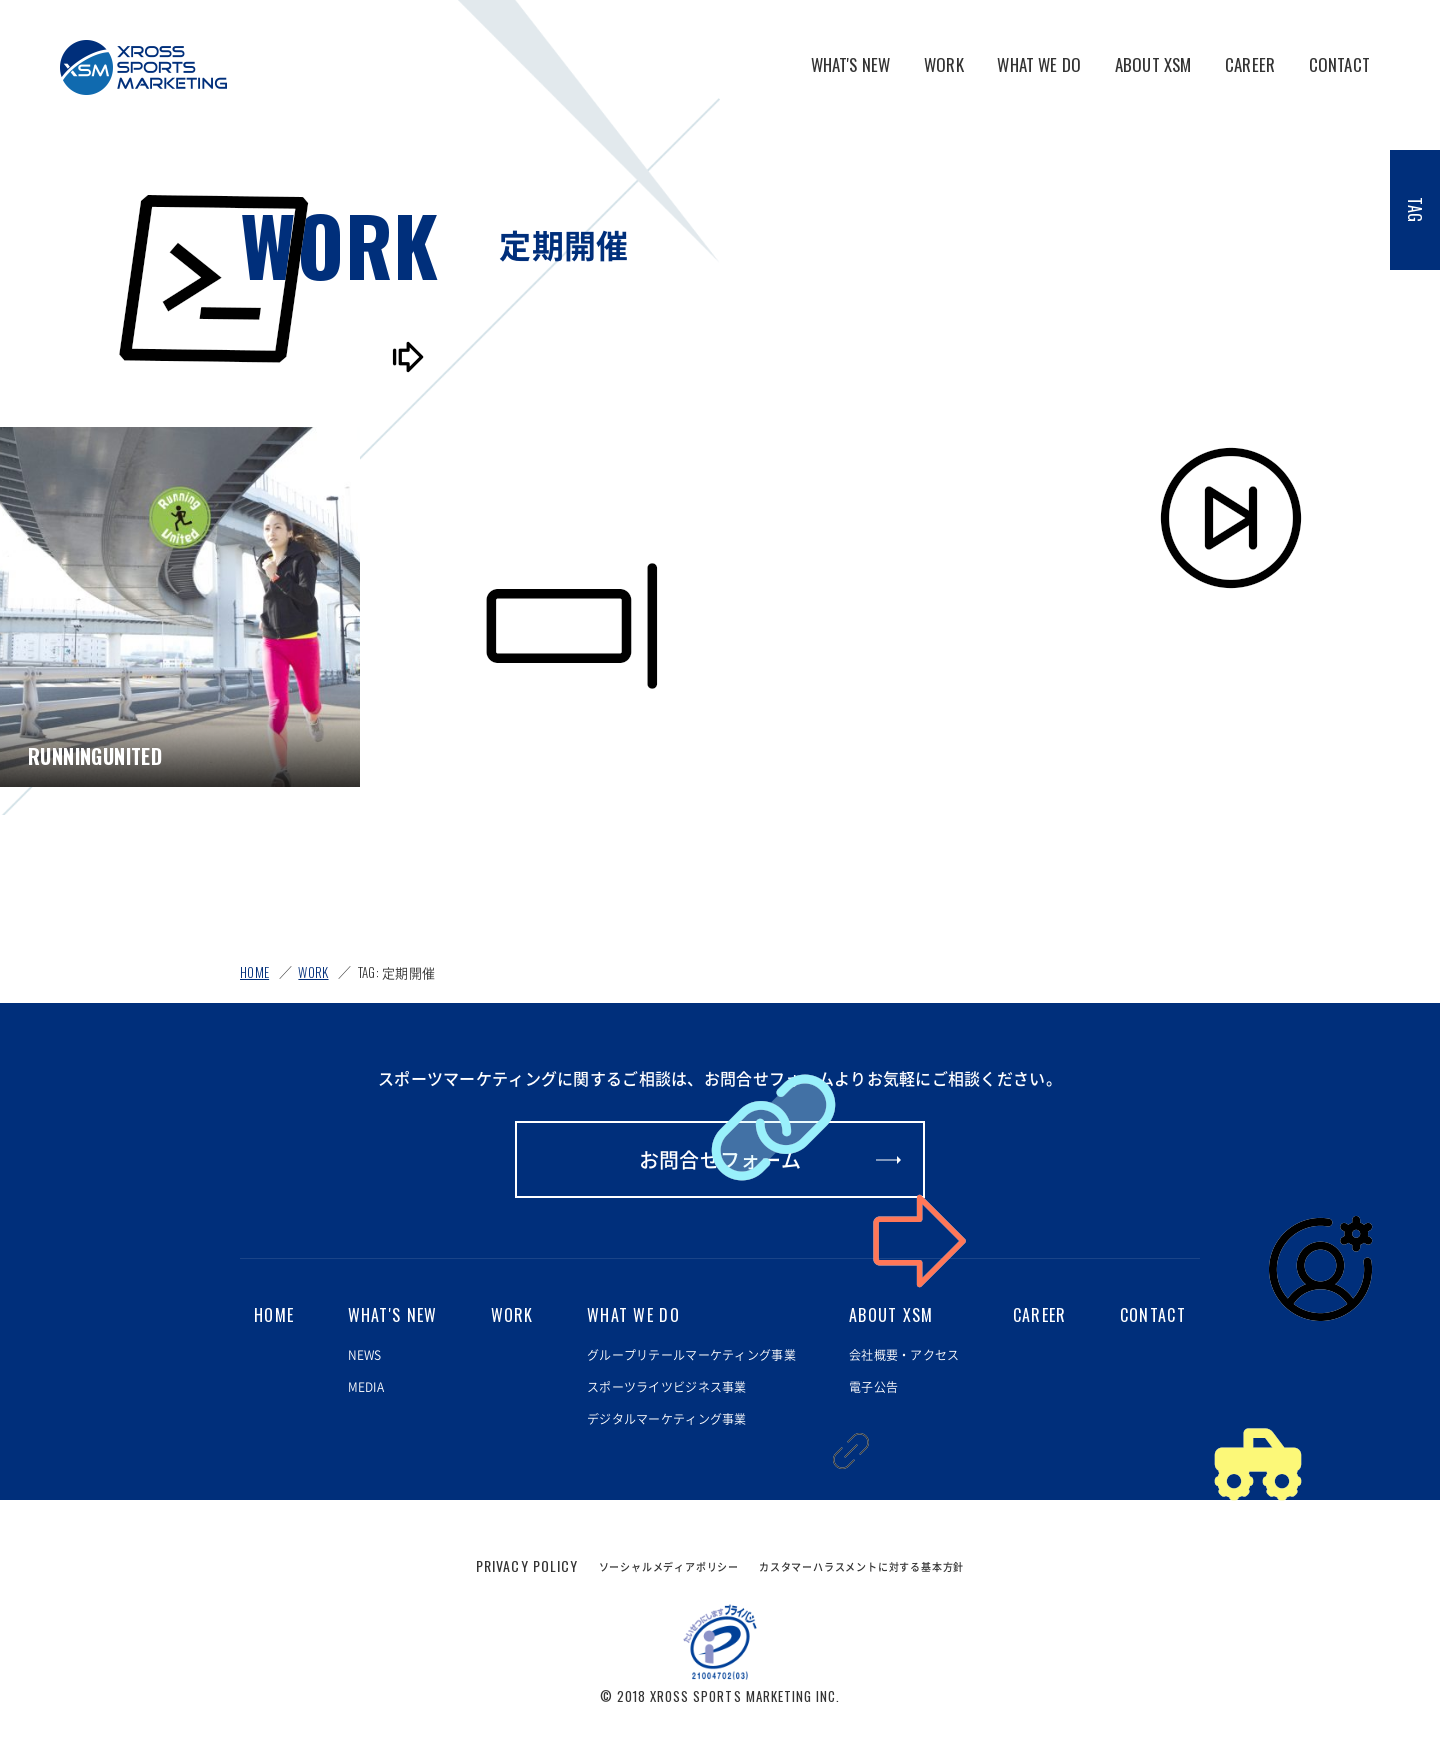 The image size is (1440, 1762). Describe the element at coordinates (851, 1451) in the screenshot. I see `copy link to clipboard` at that location.